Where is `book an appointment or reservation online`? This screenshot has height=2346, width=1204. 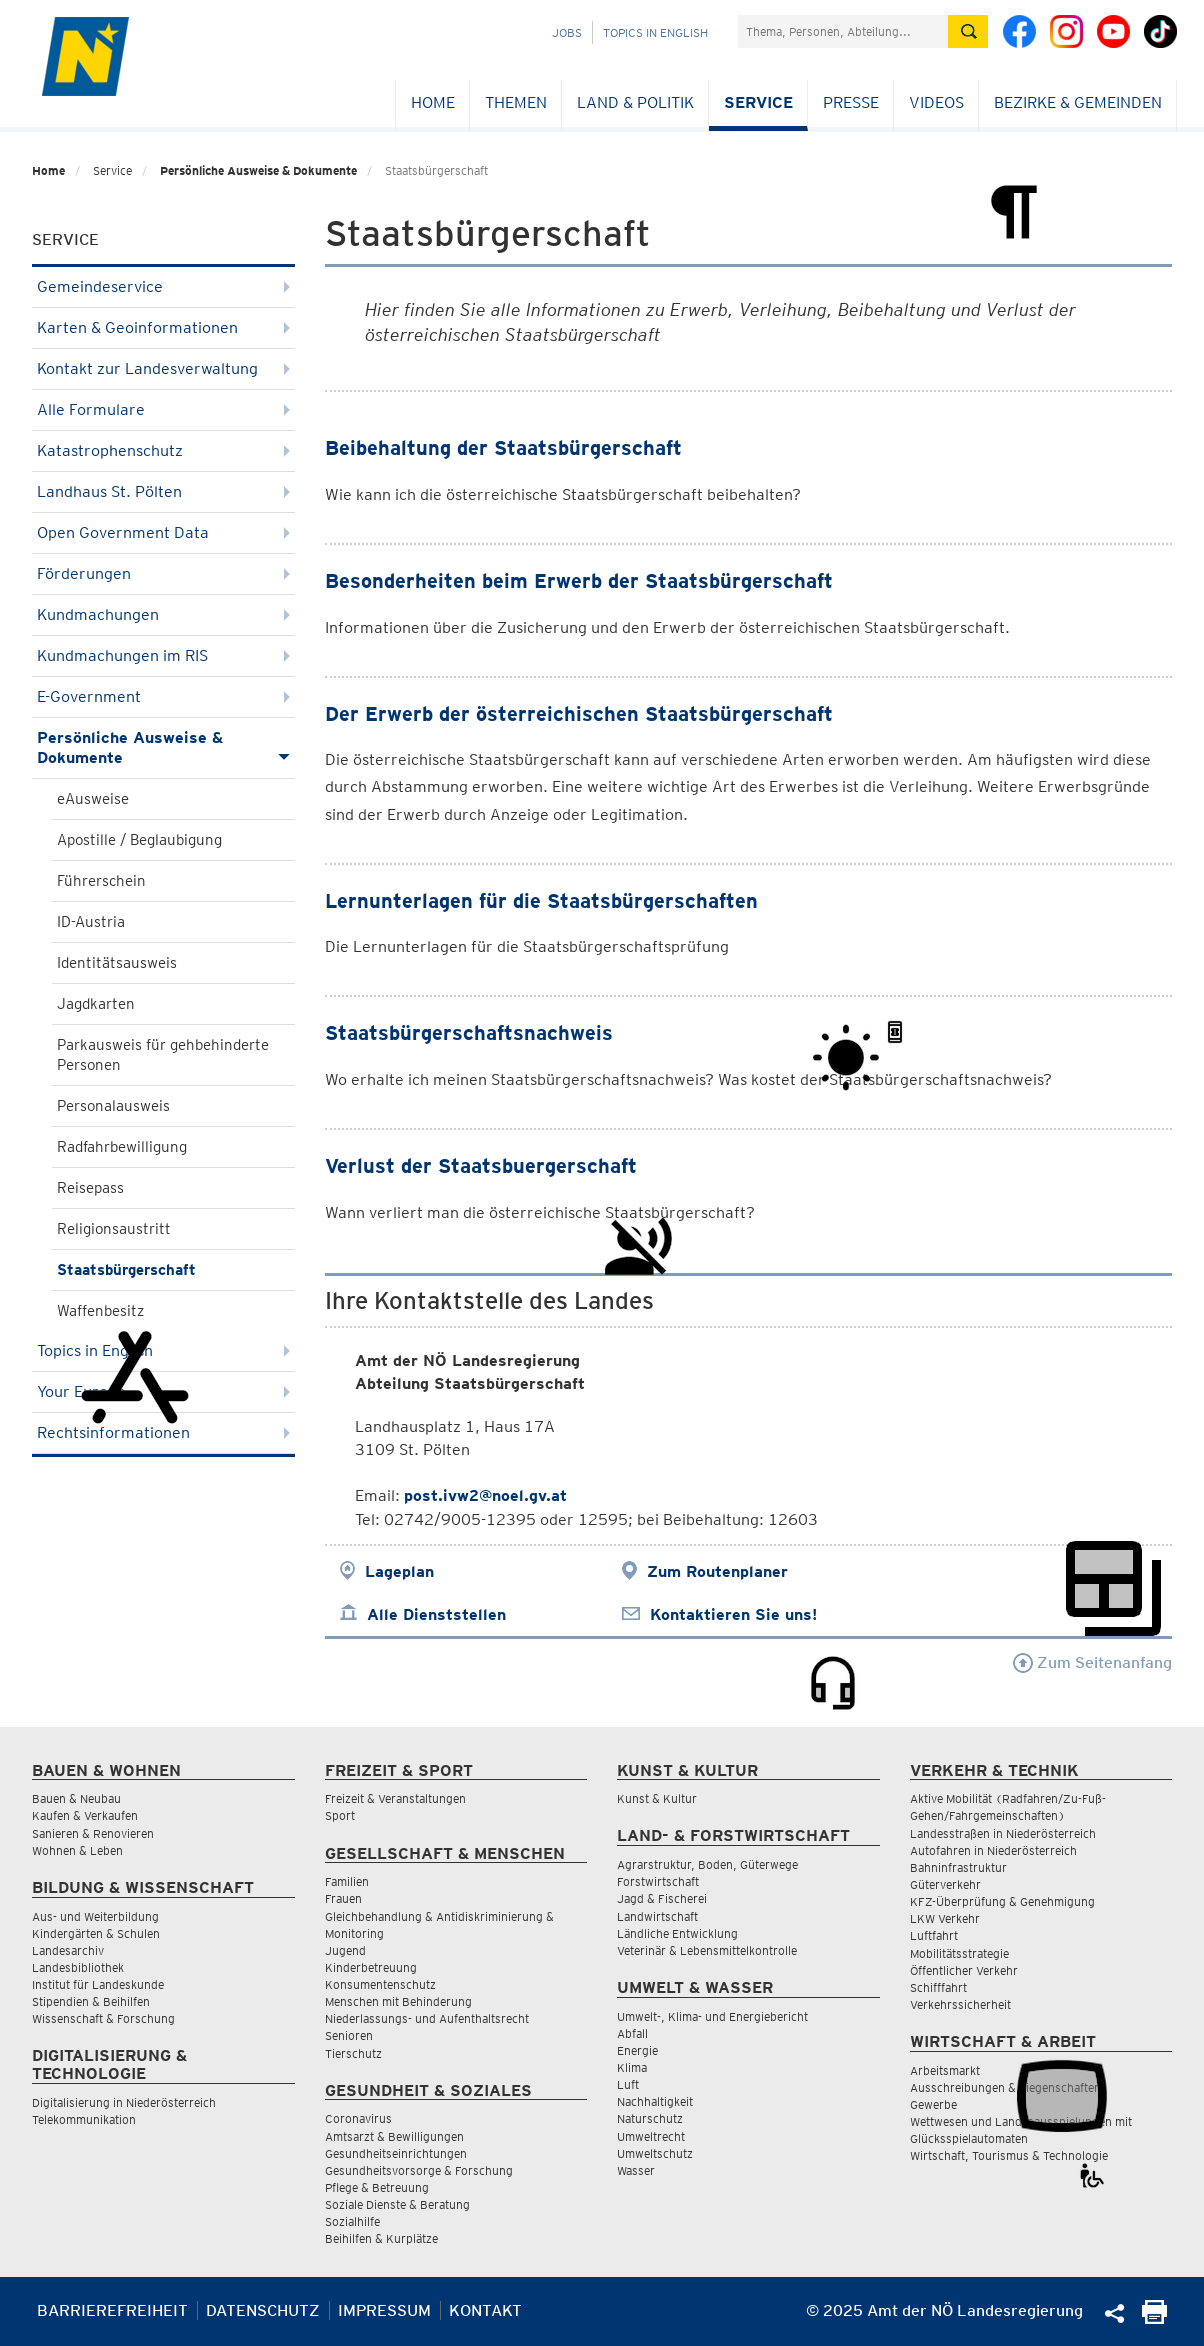
book an appointment or reservation online is located at coordinates (895, 1032).